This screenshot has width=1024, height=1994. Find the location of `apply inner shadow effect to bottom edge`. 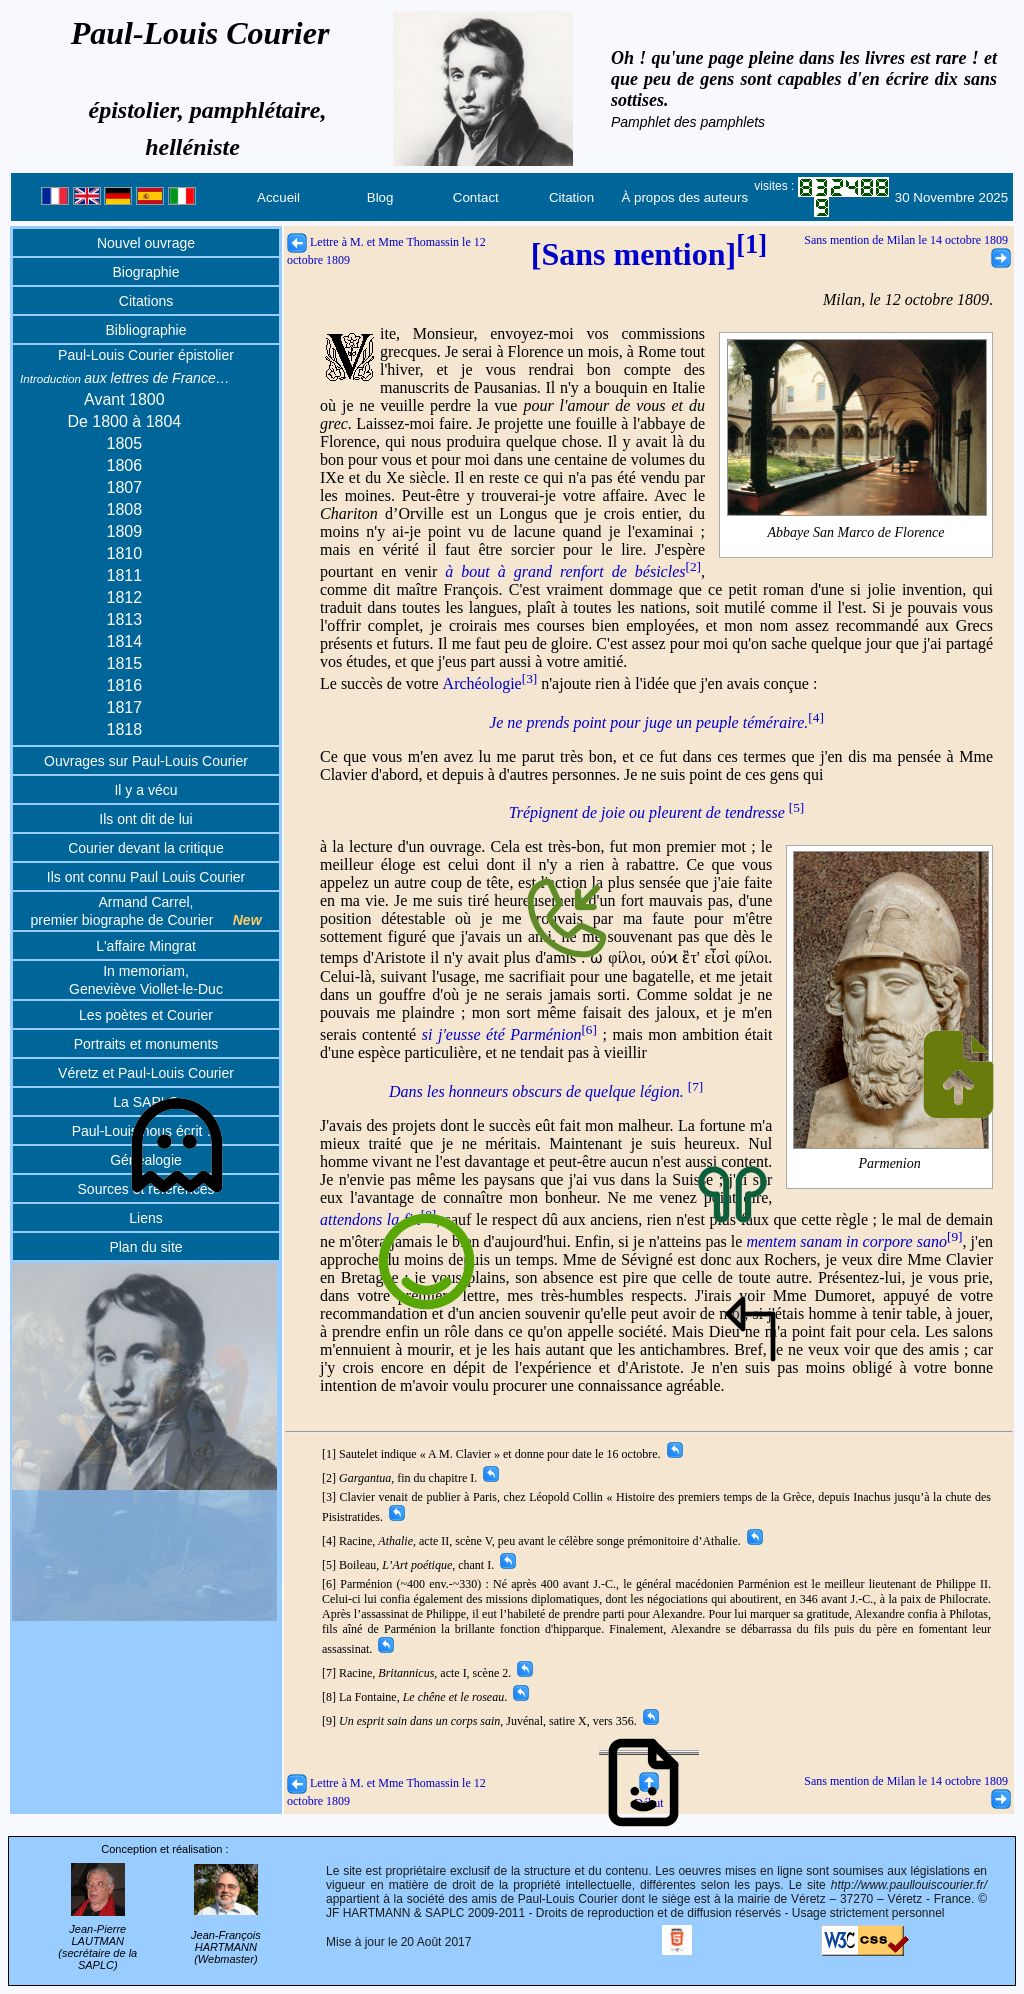

apply inner shadow effect to bottom edge is located at coordinates (426, 1261).